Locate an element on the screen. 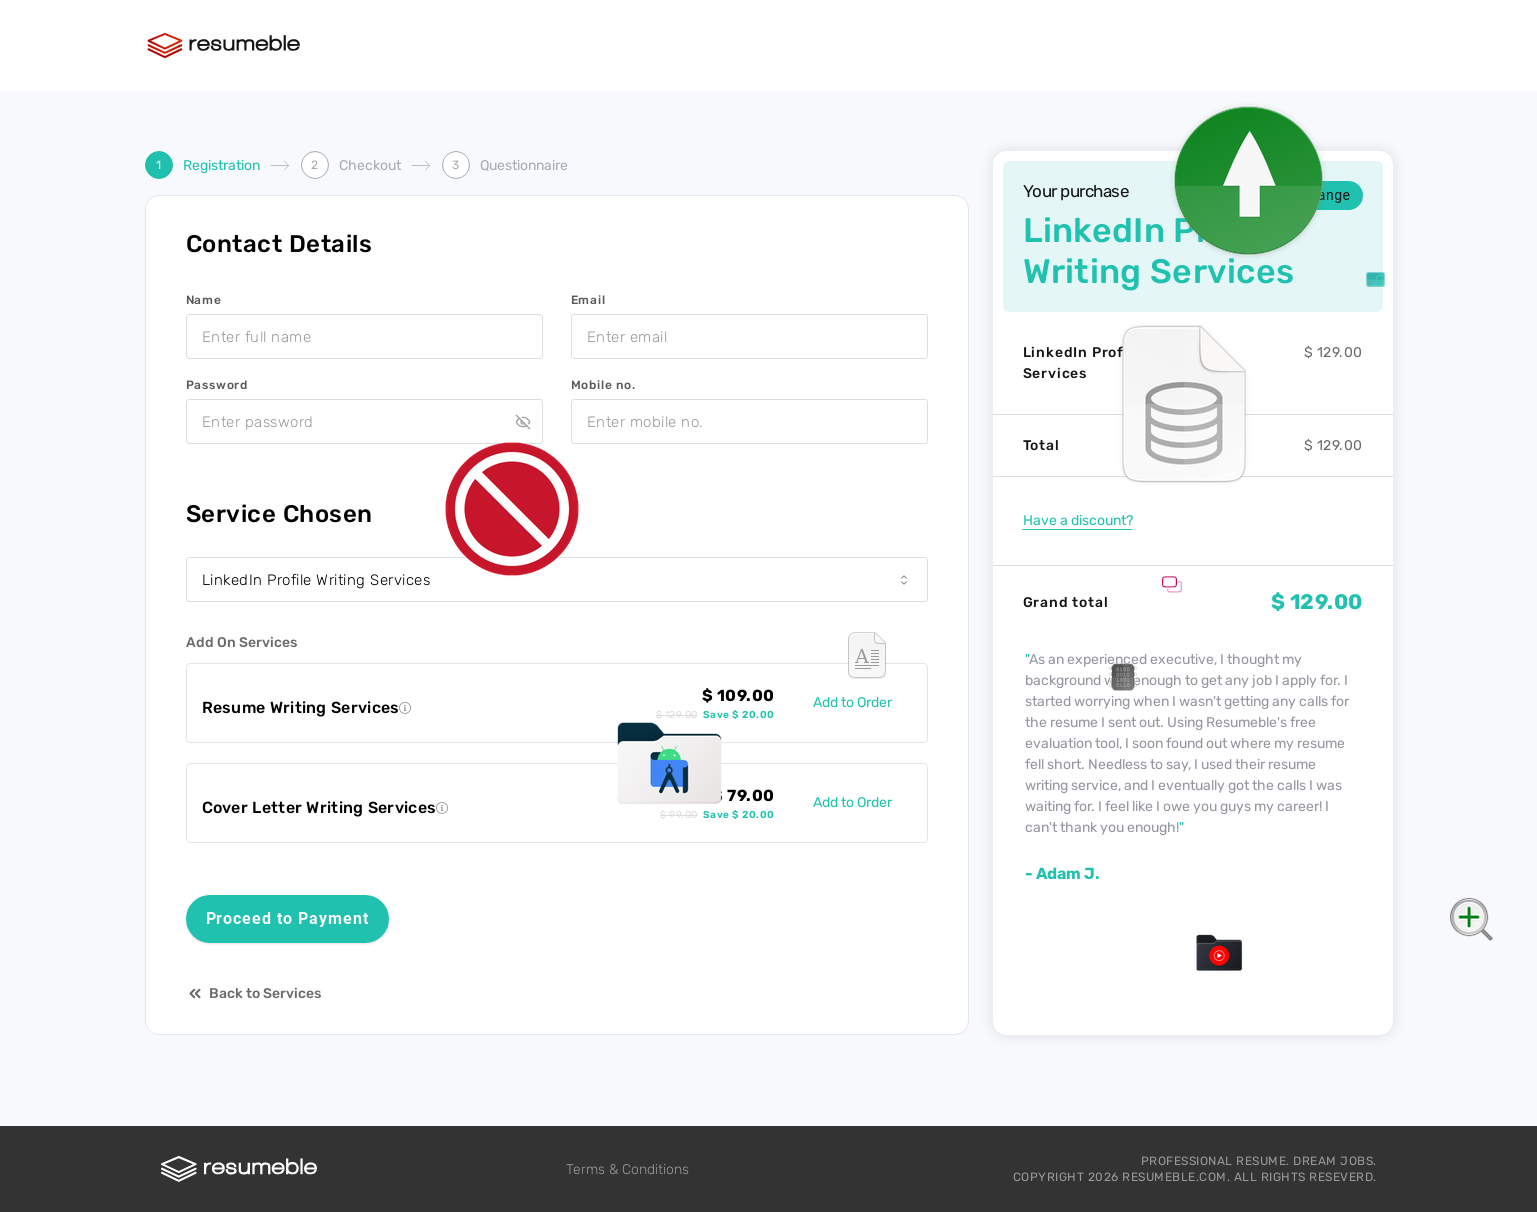  zoom in on file or document is located at coordinates (1471, 919).